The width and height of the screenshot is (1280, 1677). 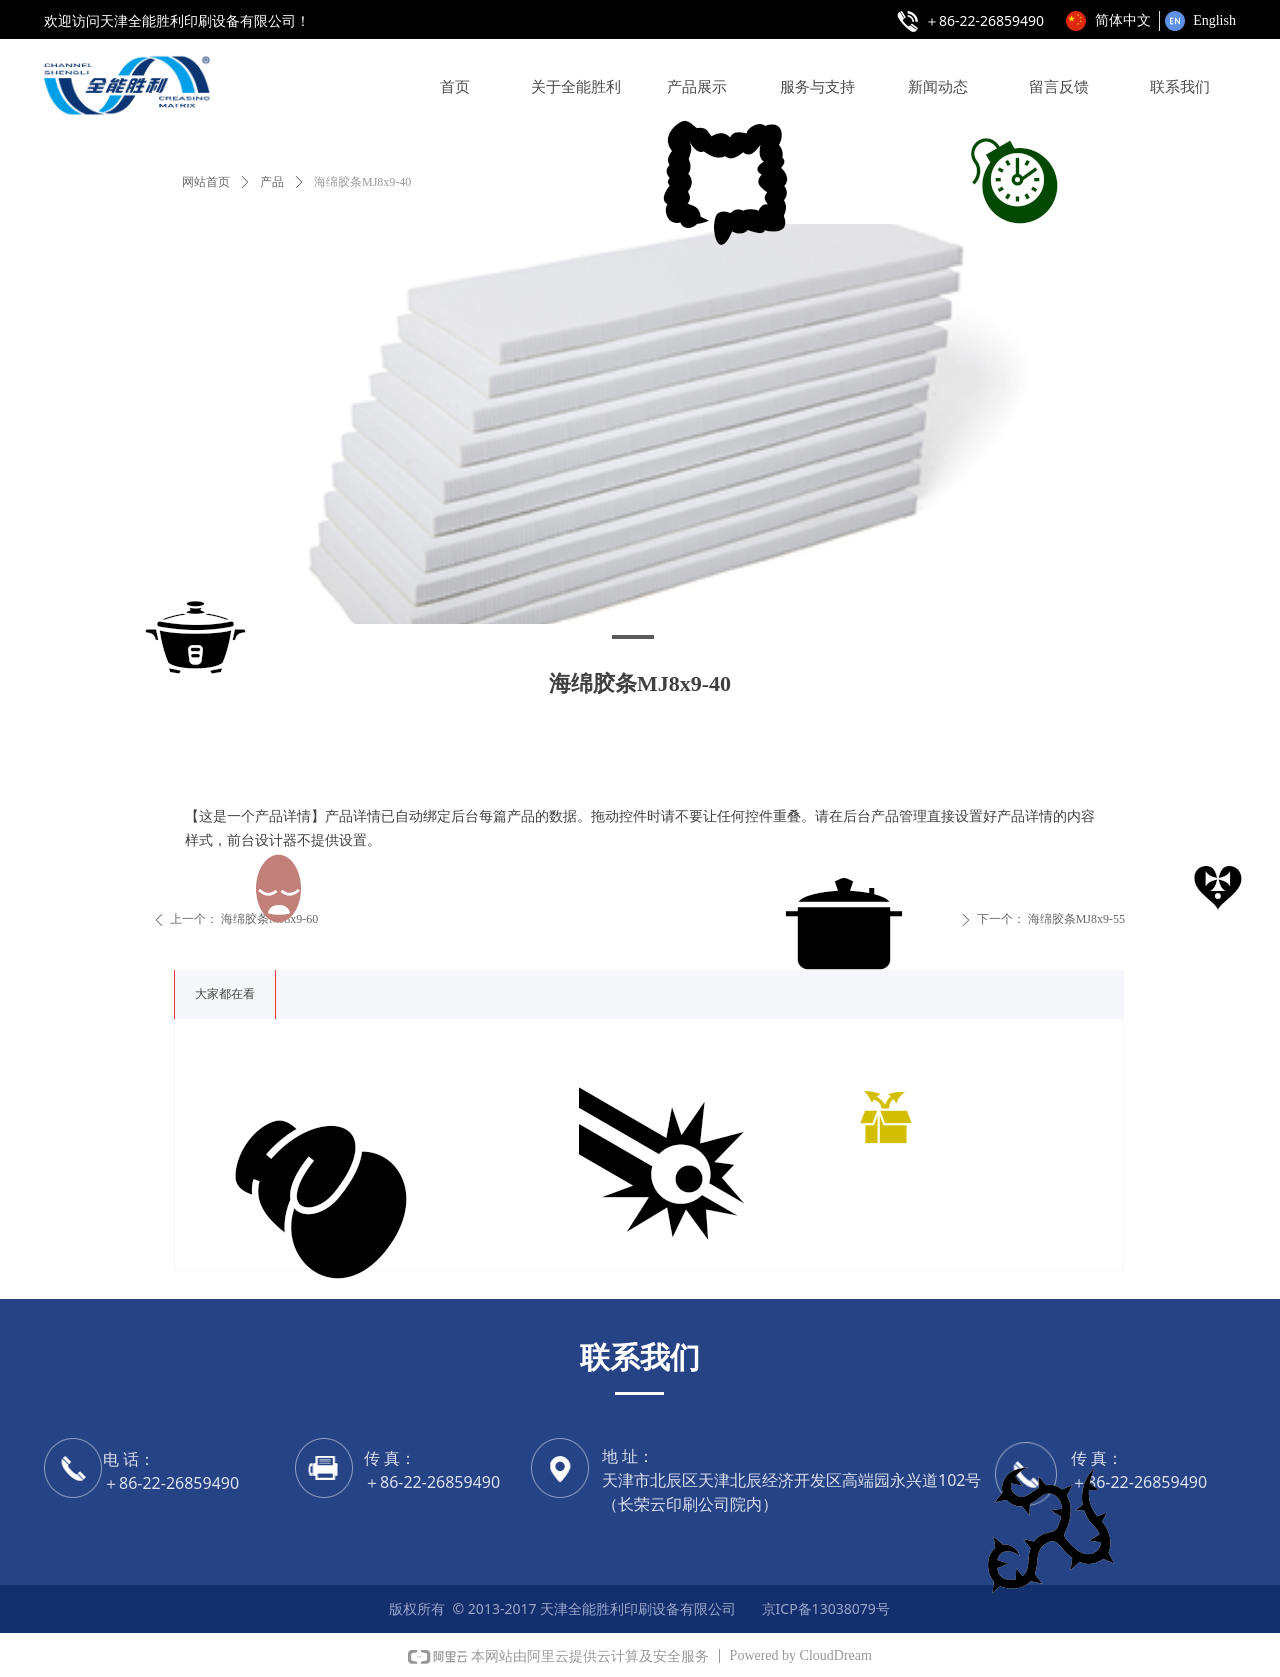 I want to click on indicates a timed event or countdown, so click(x=1014, y=180).